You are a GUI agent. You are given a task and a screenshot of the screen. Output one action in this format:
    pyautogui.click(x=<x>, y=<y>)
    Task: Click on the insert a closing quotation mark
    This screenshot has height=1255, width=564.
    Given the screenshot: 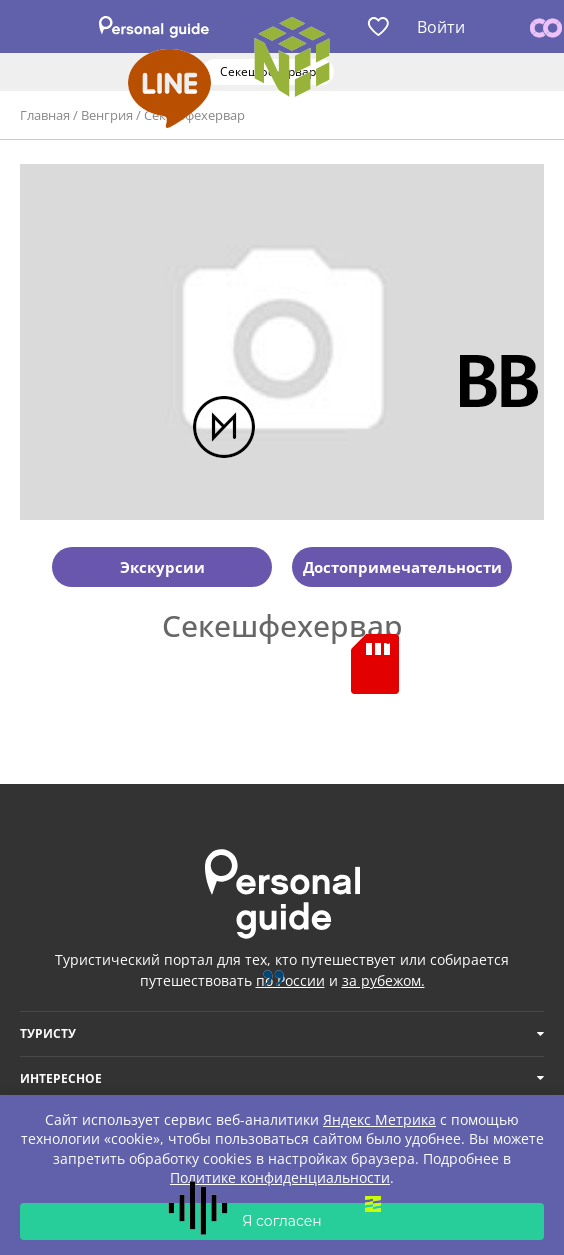 What is the action you would take?
    pyautogui.click(x=273, y=977)
    